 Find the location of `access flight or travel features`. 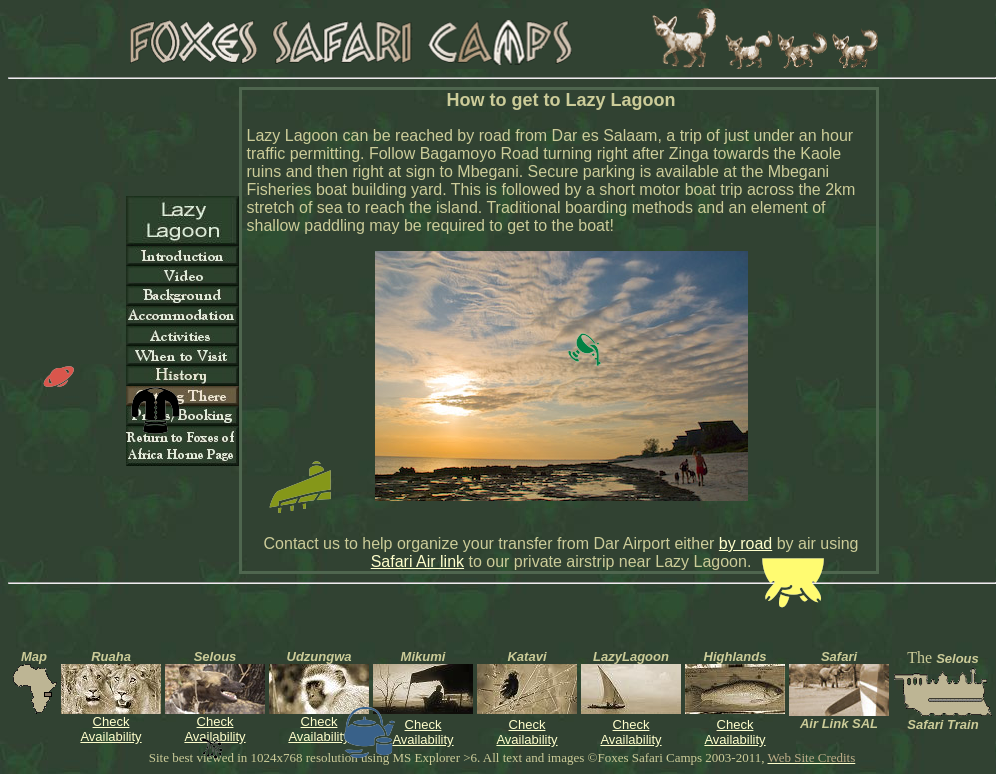

access flight or travel features is located at coordinates (300, 488).